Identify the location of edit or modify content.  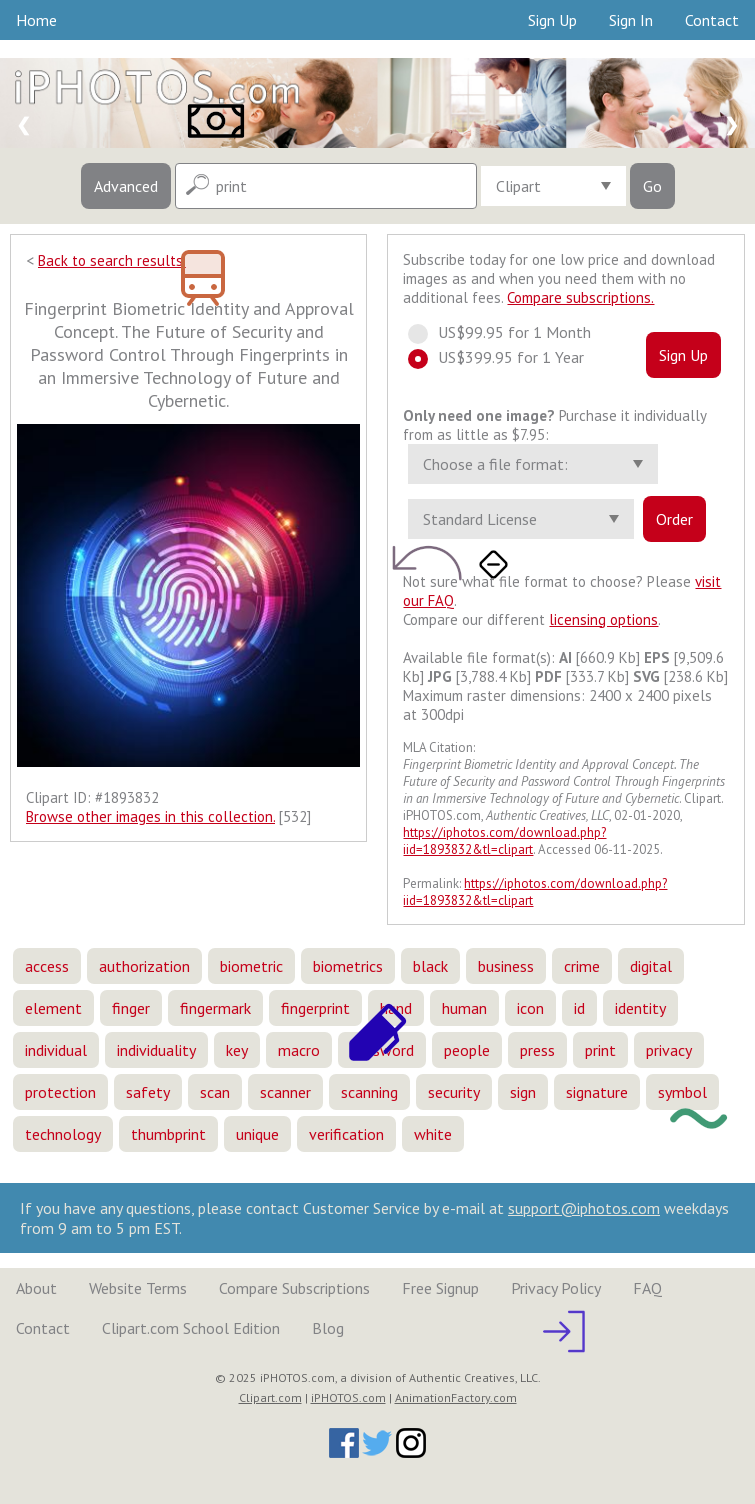
(376, 1033).